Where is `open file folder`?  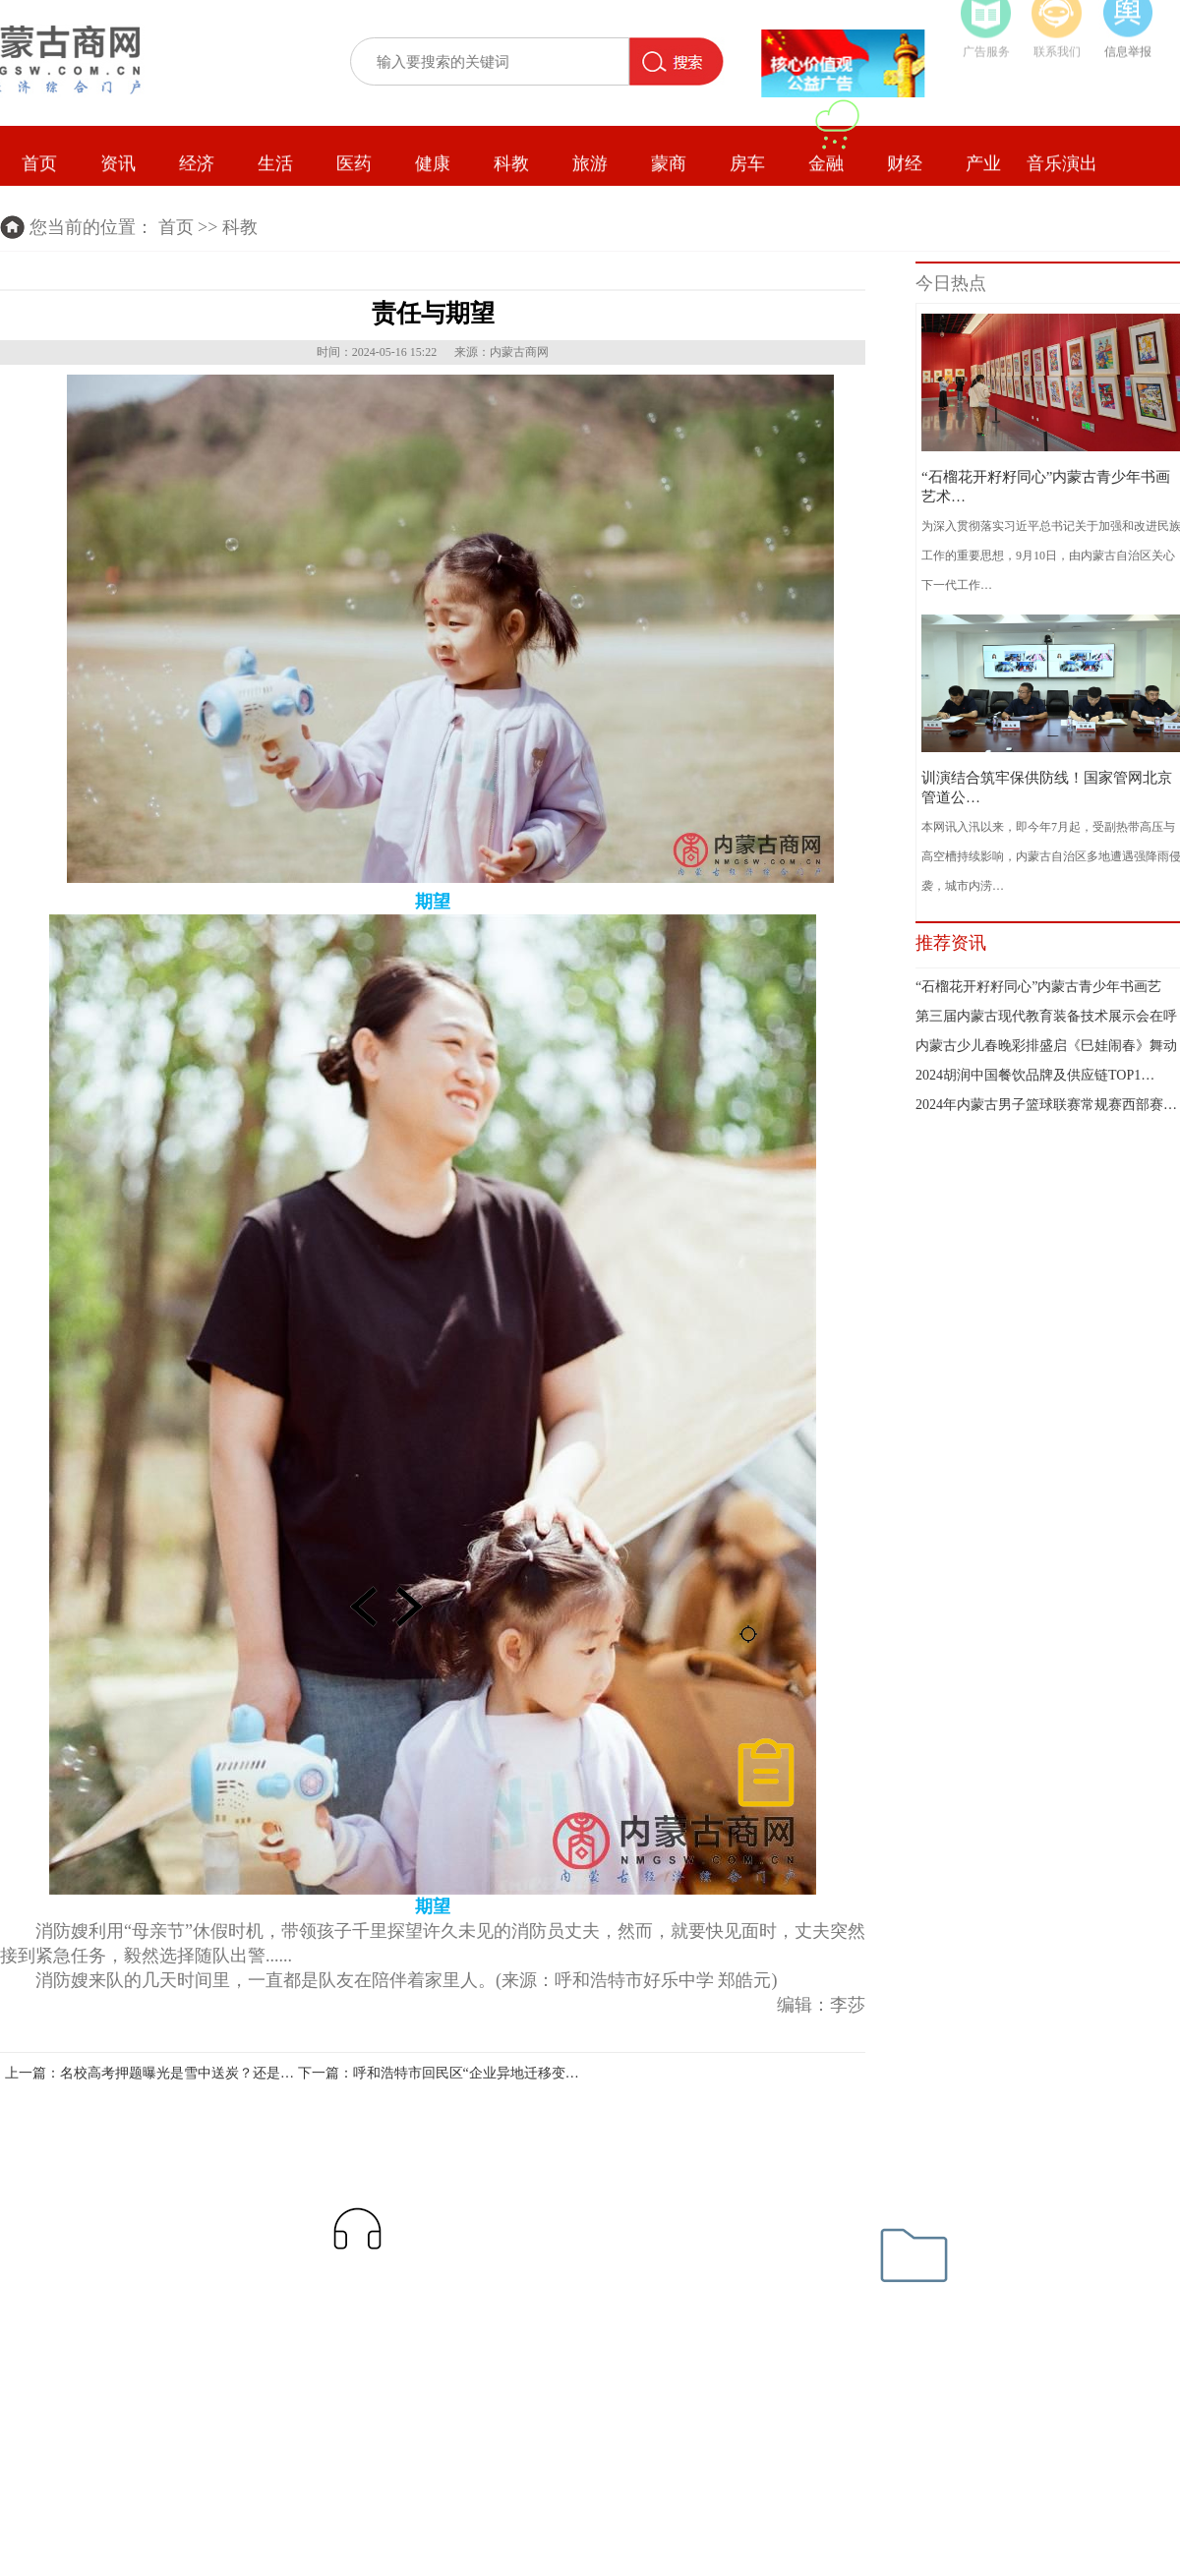
open file folder is located at coordinates (914, 2254).